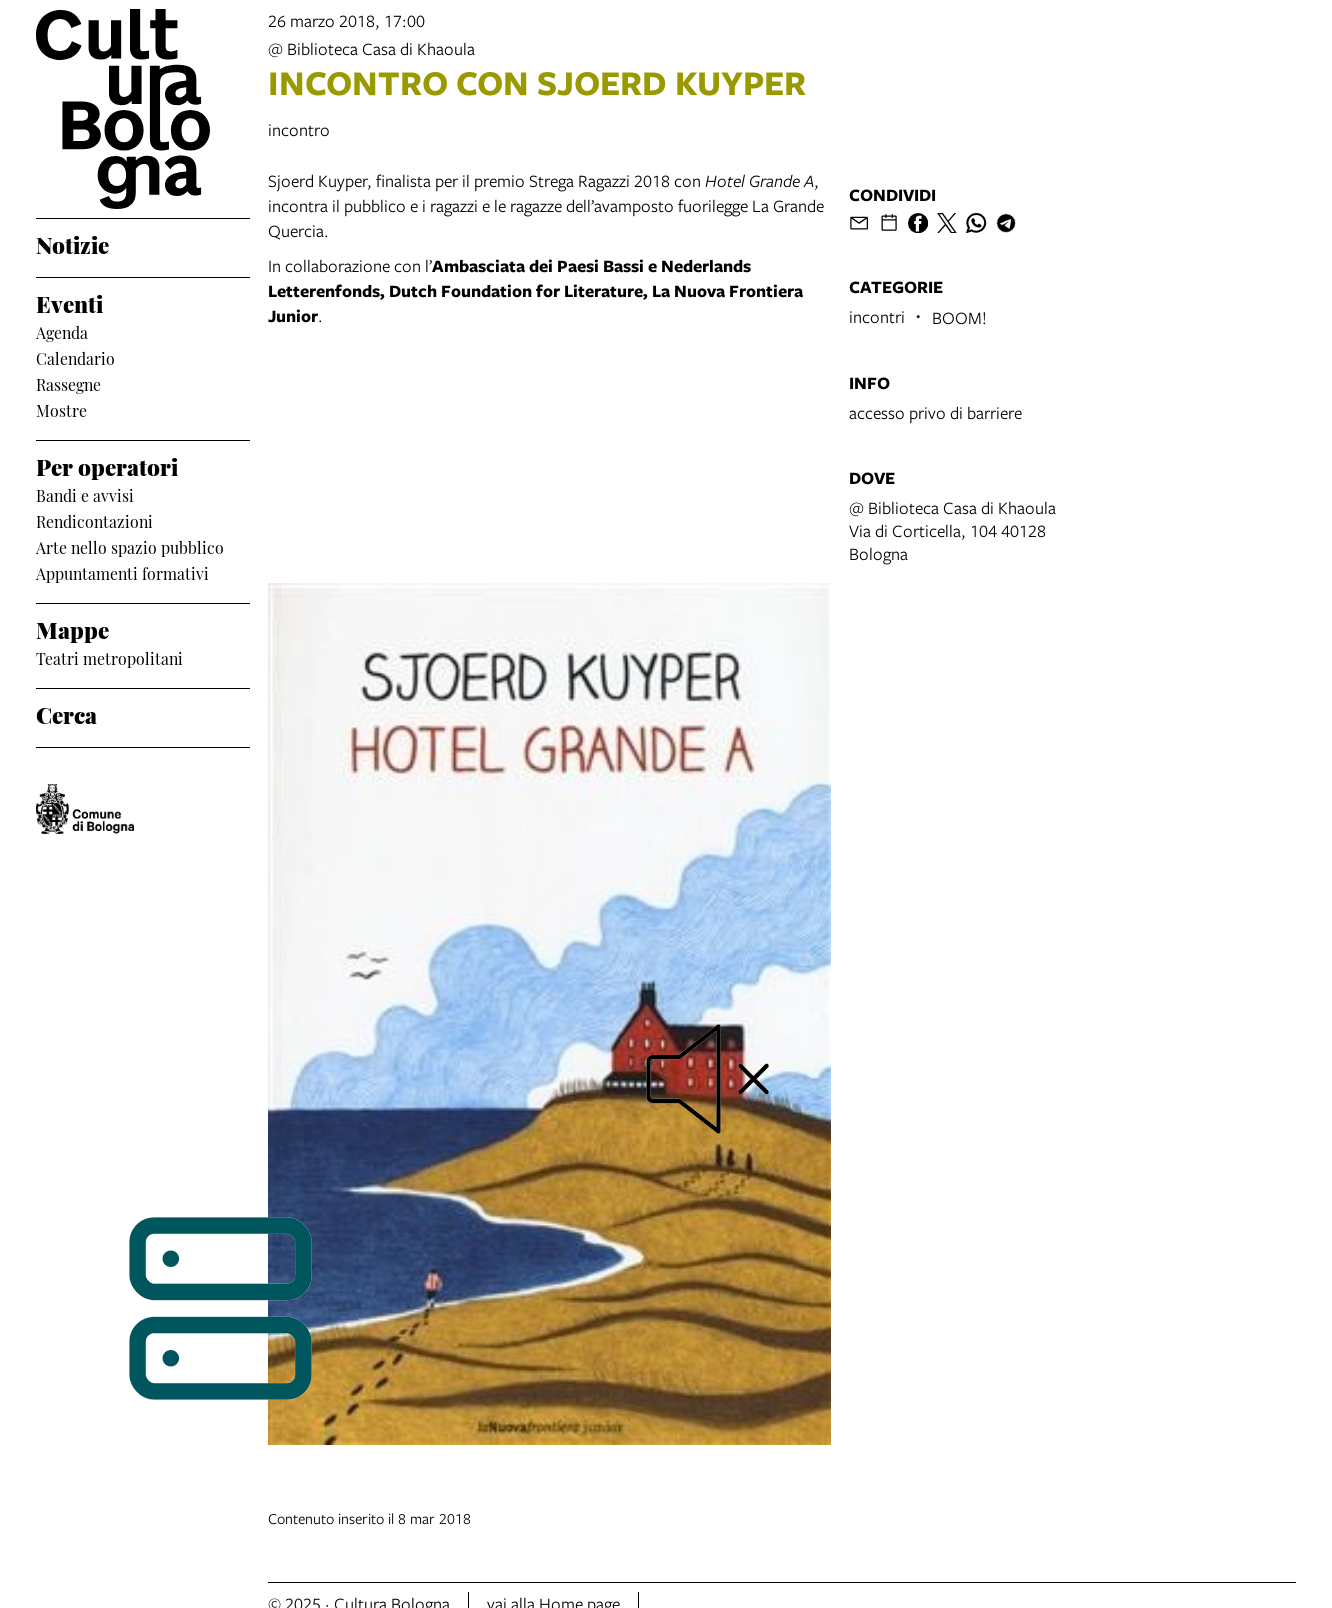 The image size is (1332, 1608). What do you see at coordinates (220, 1308) in the screenshot?
I see `access server settings or status` at bounding box center [220, 1308].